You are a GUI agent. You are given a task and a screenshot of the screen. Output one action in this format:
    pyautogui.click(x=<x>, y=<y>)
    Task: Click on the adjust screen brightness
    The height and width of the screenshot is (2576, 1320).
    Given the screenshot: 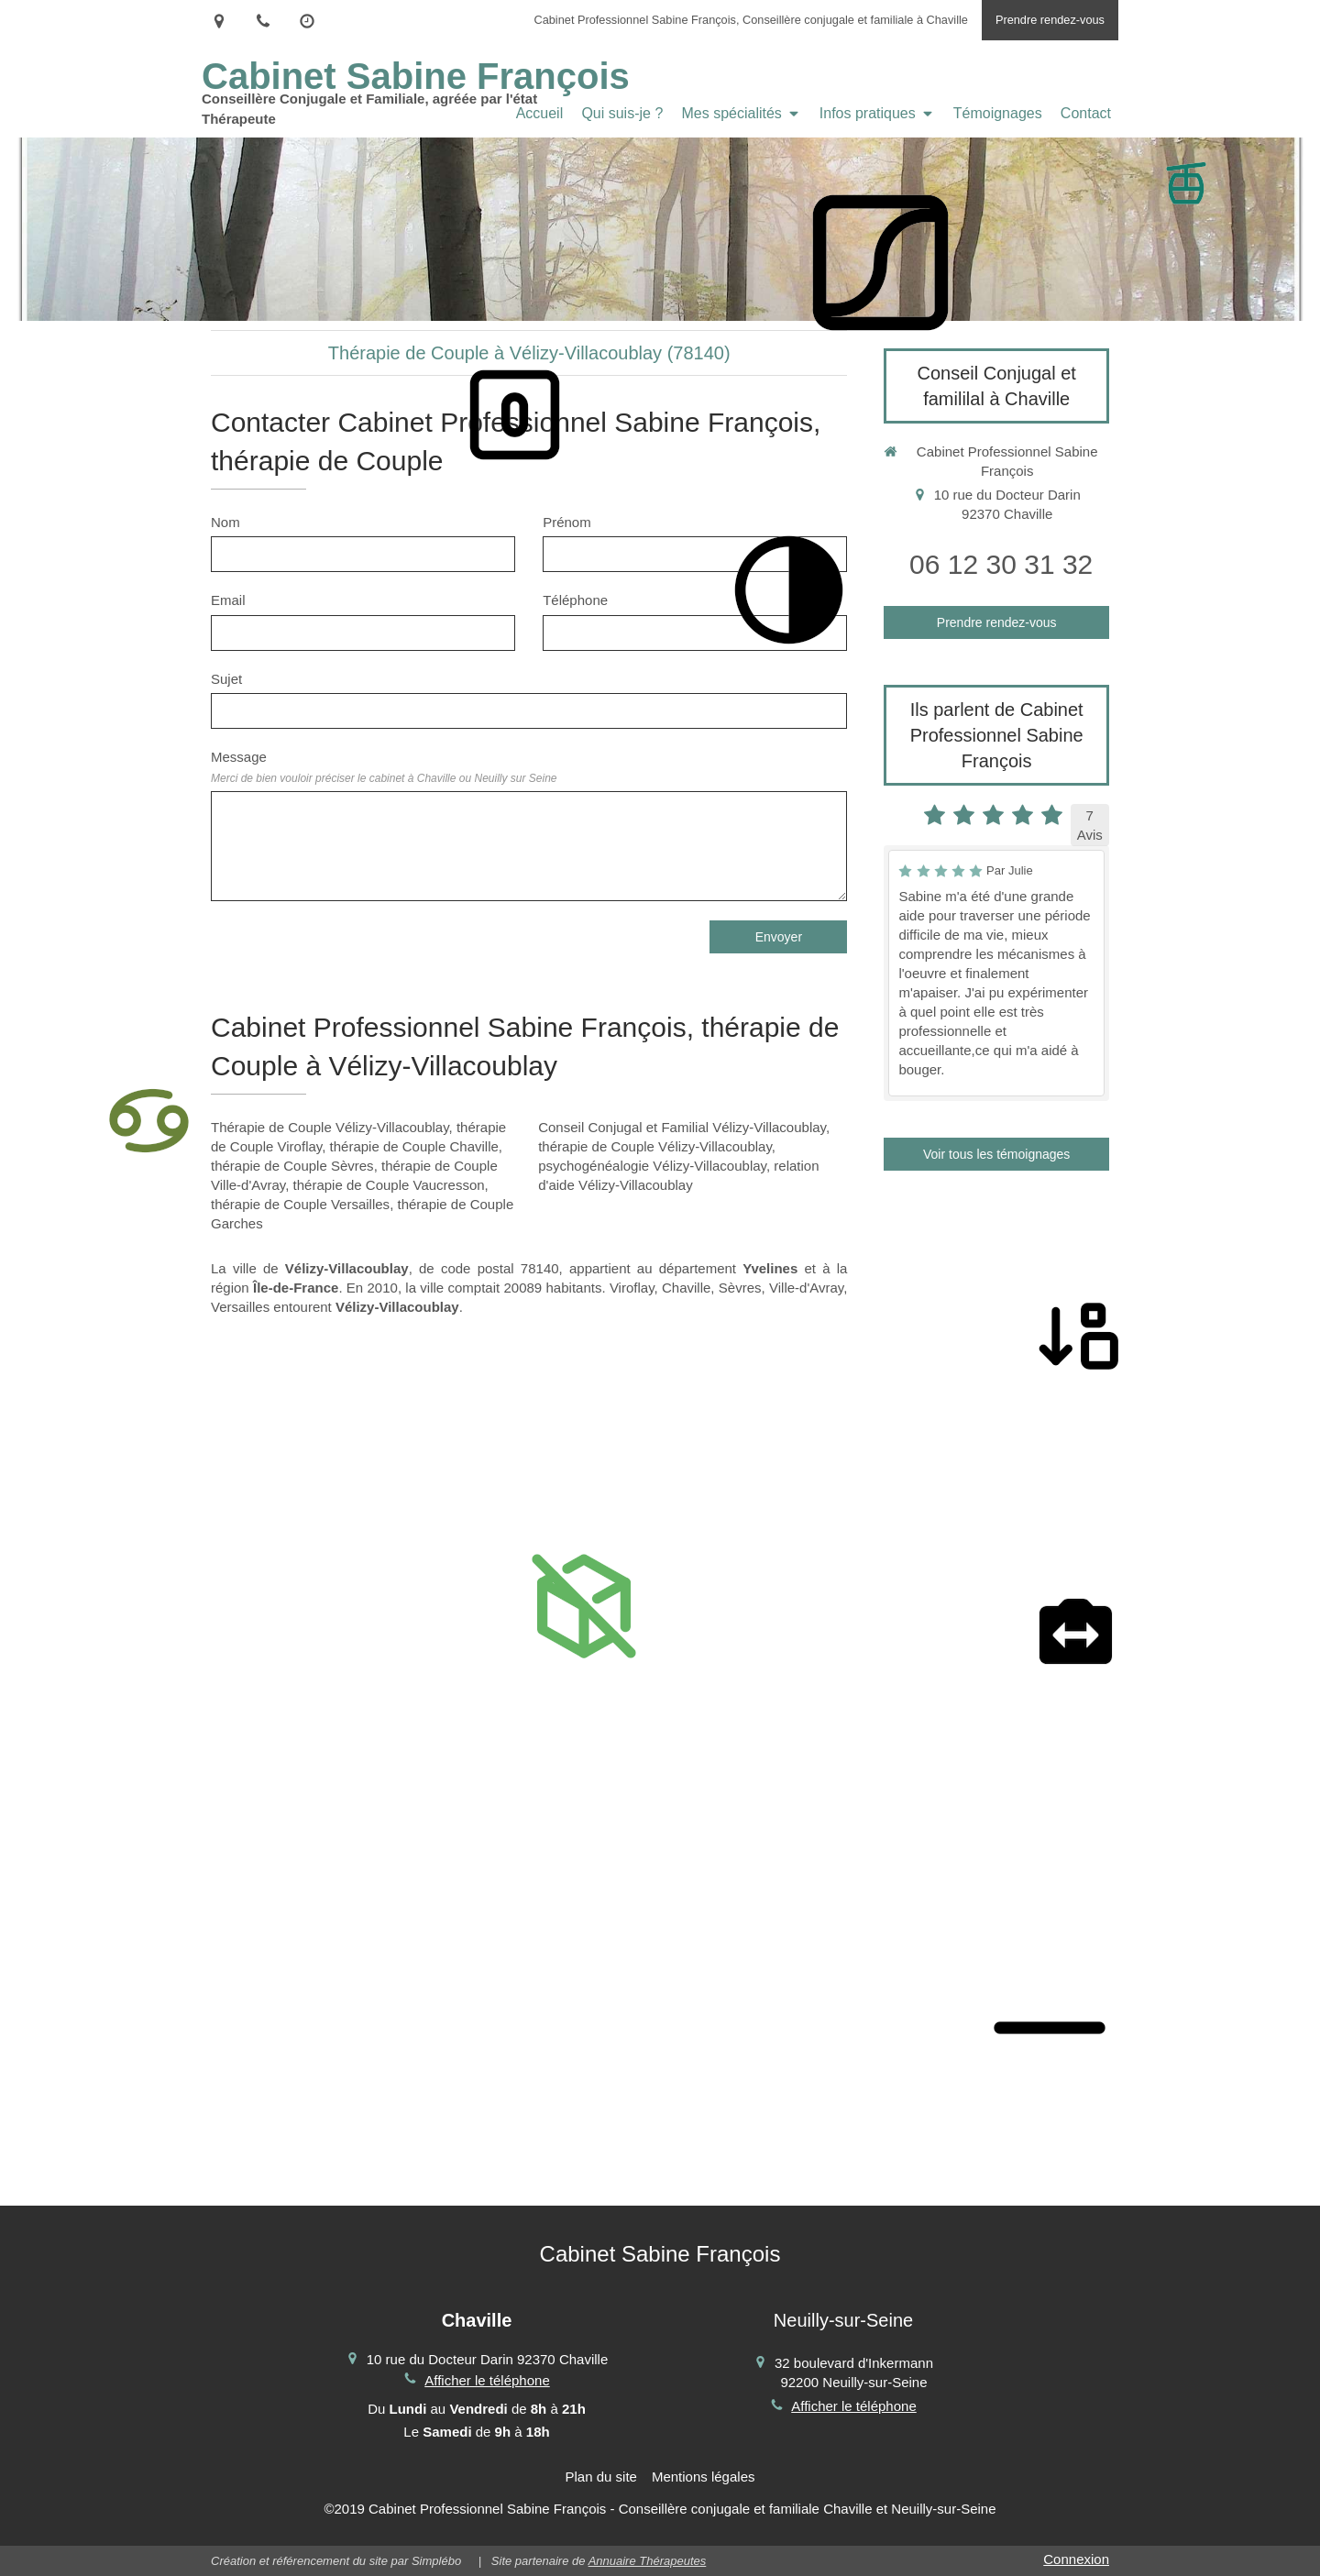 What is the action you would take?
    pyautogui.click(x=788, y=589)
    